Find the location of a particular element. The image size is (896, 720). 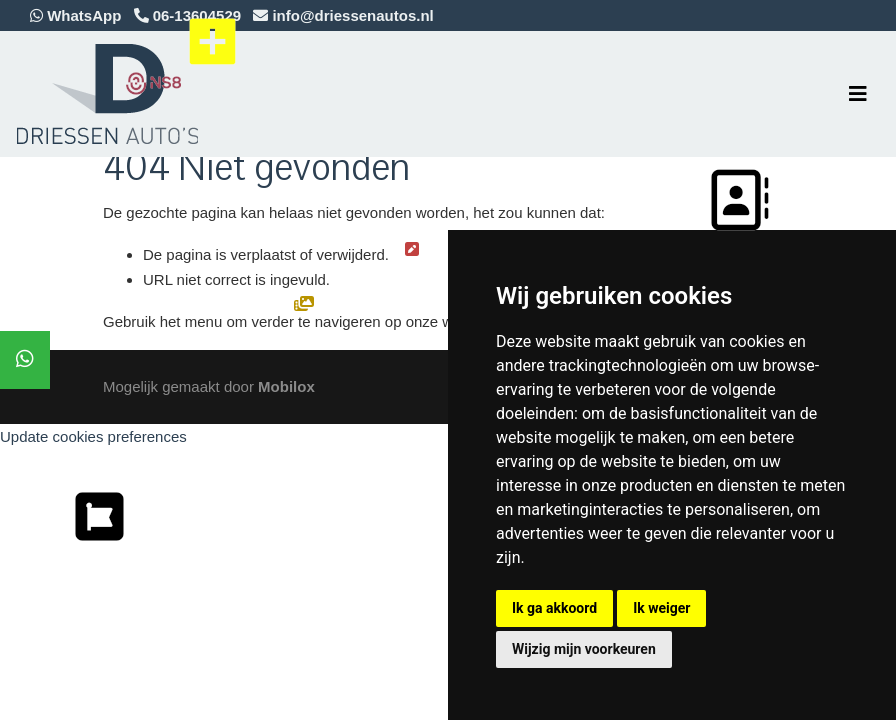

NS8 brand logo is located at coordinates (153, 83).